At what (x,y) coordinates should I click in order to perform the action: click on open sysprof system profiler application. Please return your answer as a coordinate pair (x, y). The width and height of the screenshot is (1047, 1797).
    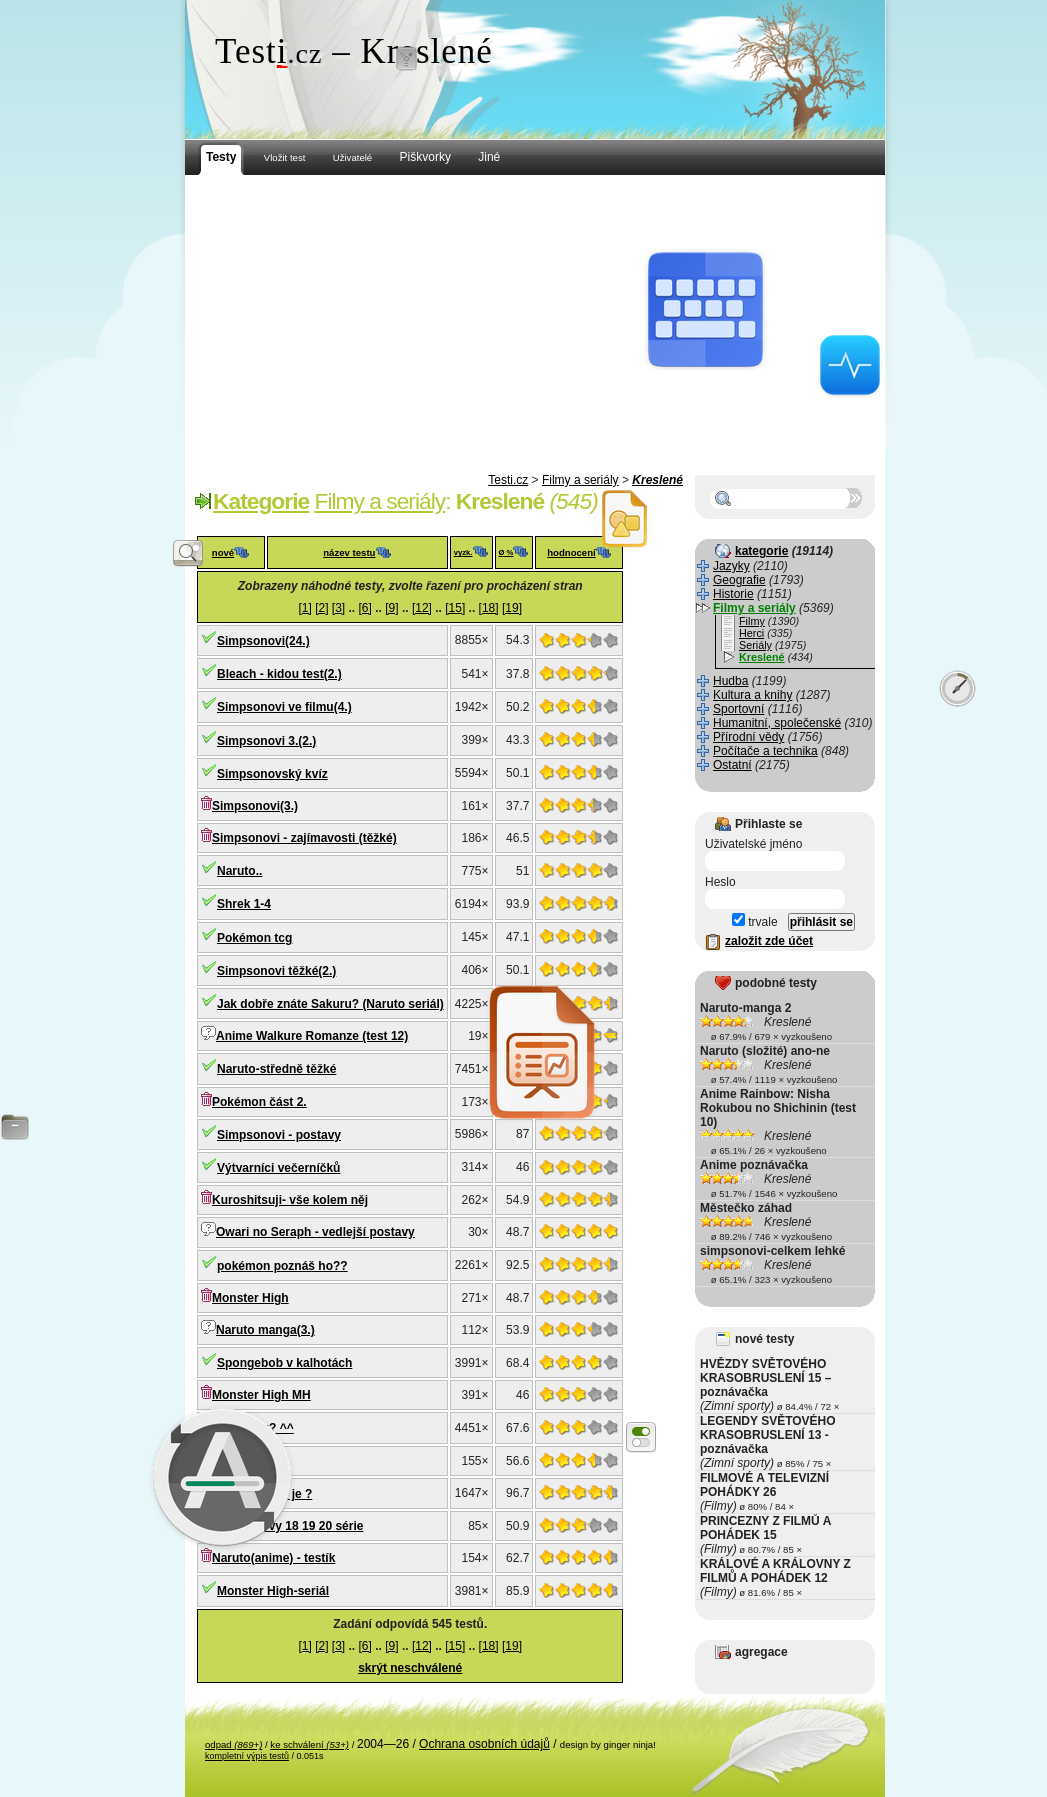
    Looking at the image, I should click on (957, 688).